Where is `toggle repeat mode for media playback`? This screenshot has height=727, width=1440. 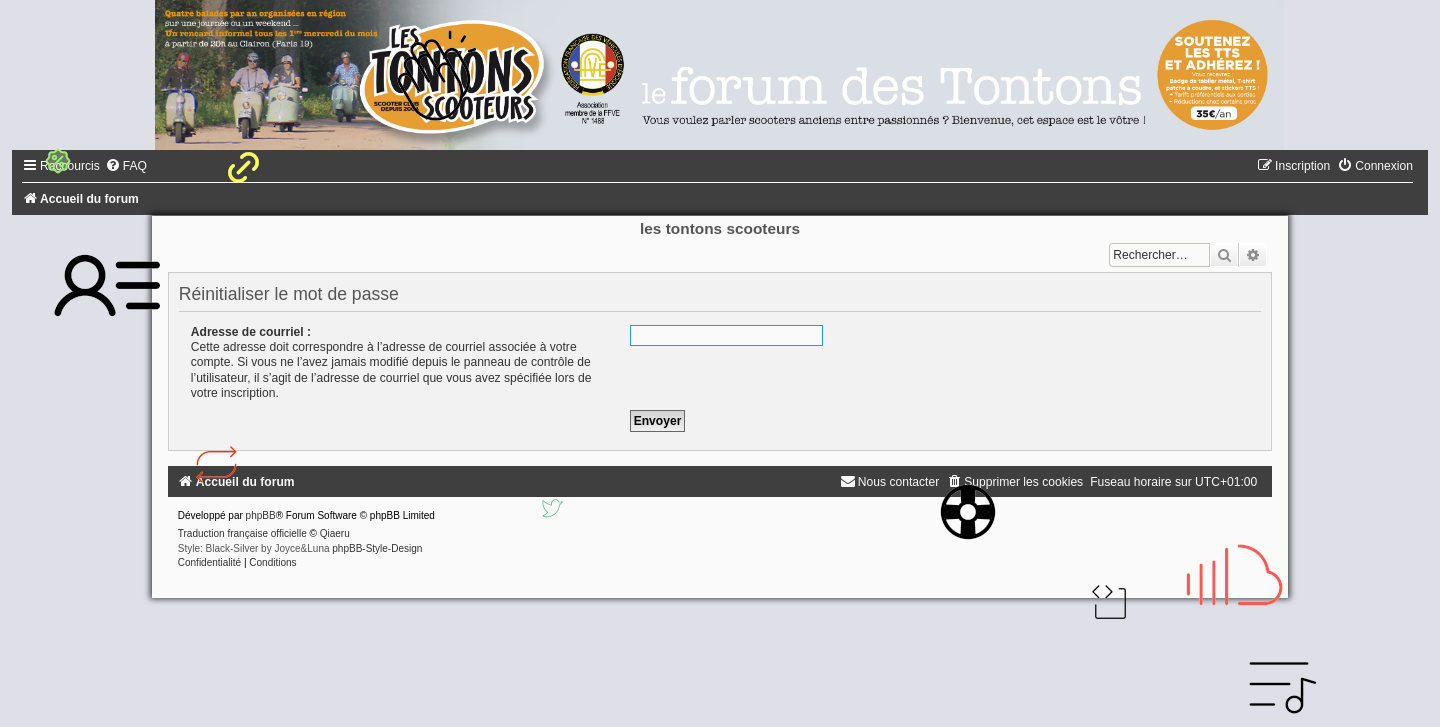 toggle repeat mode for media playback is located at coordinates (216, 464).